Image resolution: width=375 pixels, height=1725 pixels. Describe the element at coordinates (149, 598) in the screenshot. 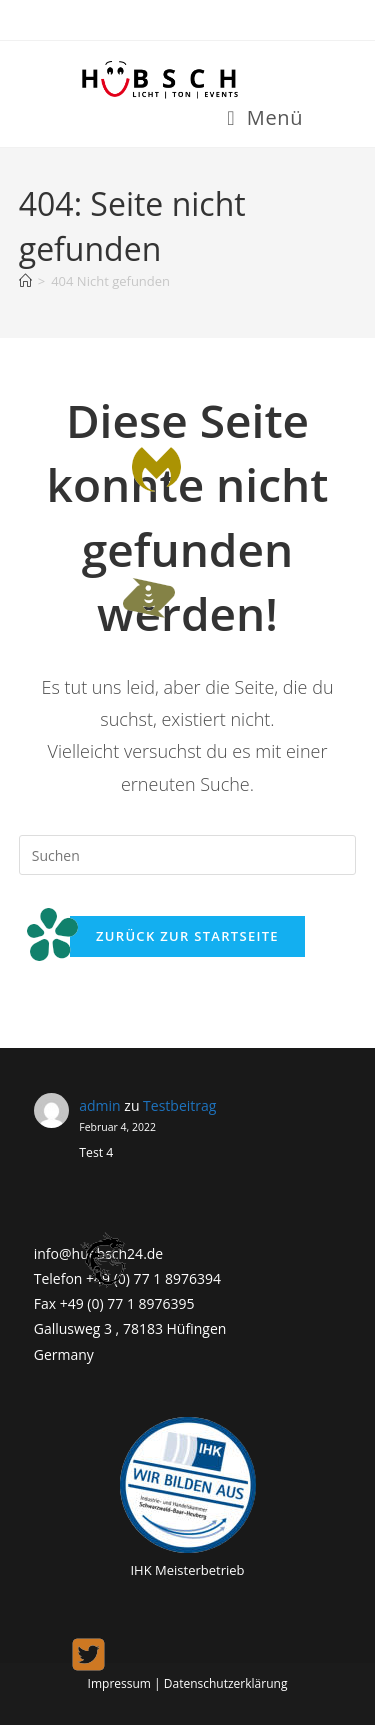

I see `open the Boost mobile app` at that location.